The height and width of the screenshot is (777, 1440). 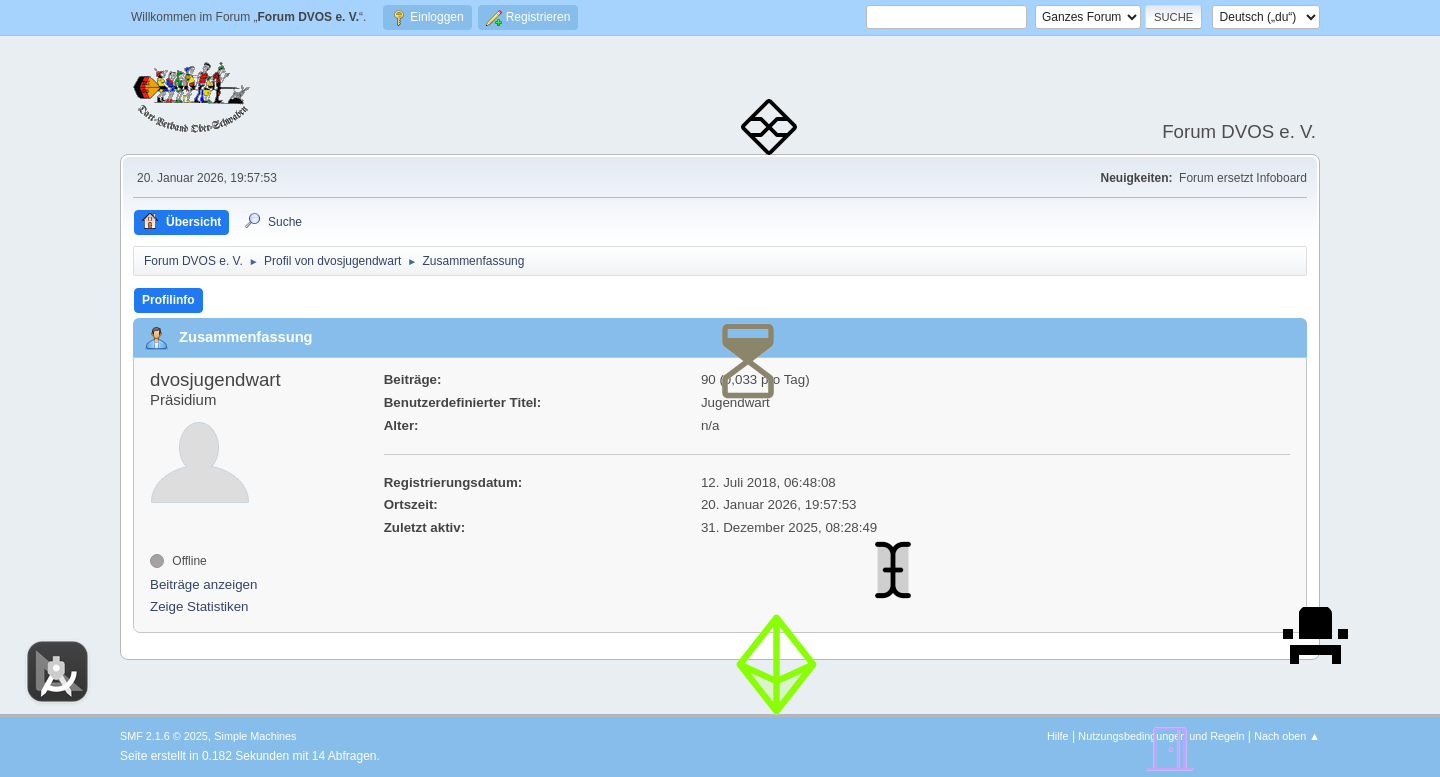 I want to click on view ethereum wallet or balance, so click(x=776, y=664).